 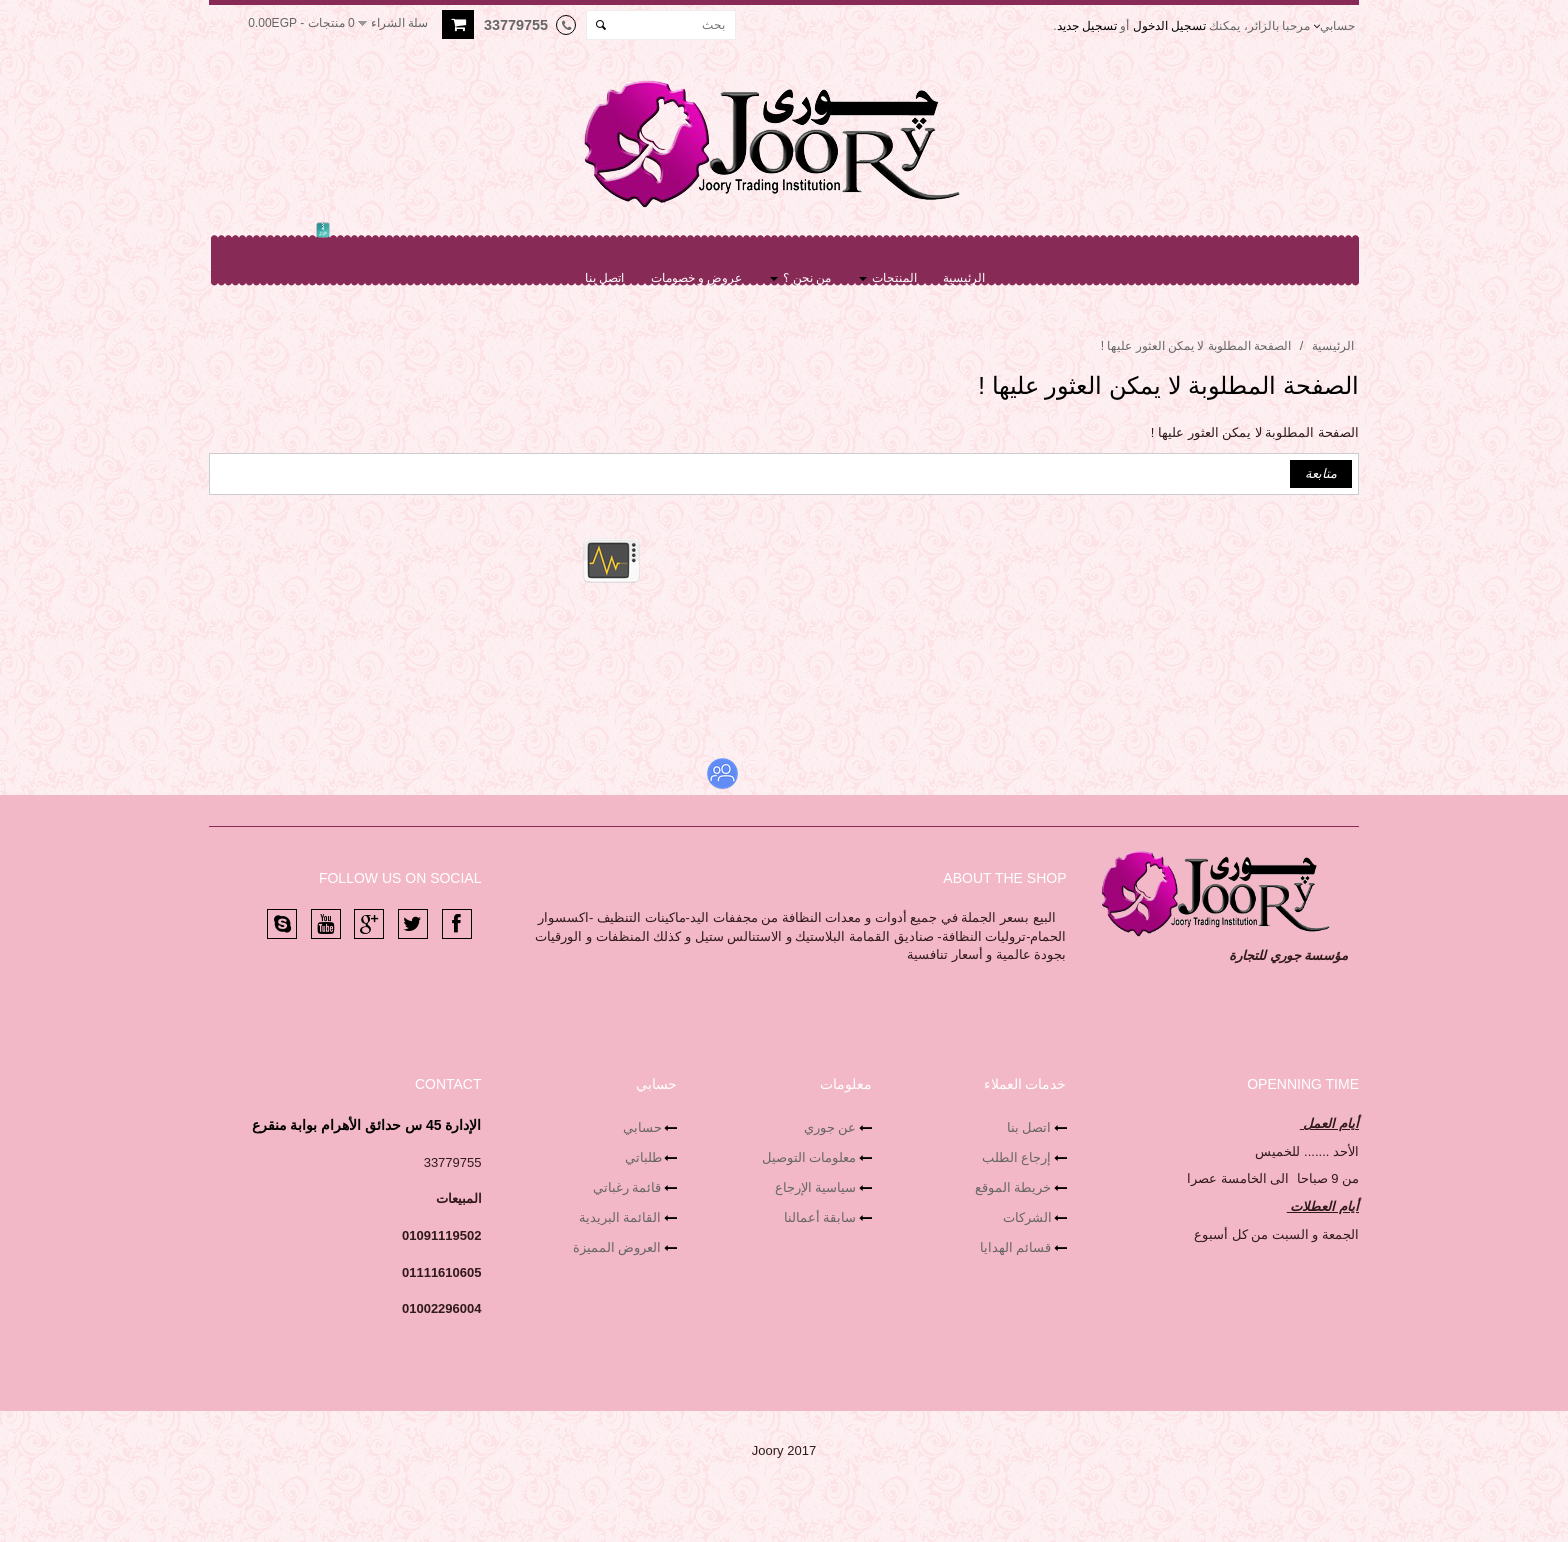 What do you see at coordinates (323, 230) in the screenshot?
I see `open a compressed zip archive` at bounding box center [323, 230].